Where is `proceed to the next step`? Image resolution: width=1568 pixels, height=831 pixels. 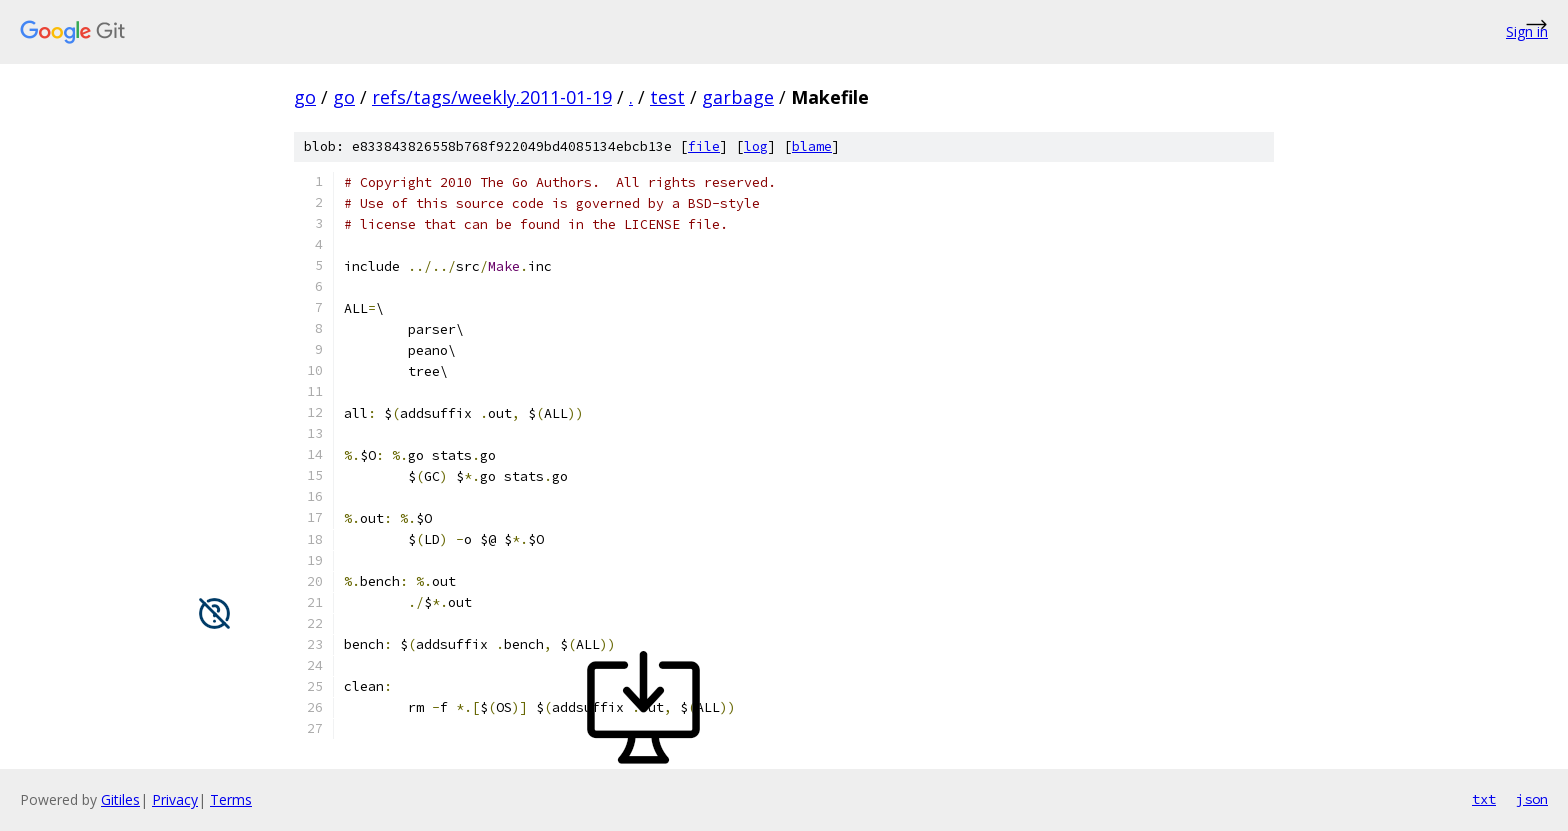
proceed to the next step is located at coordinates (1536, 24).